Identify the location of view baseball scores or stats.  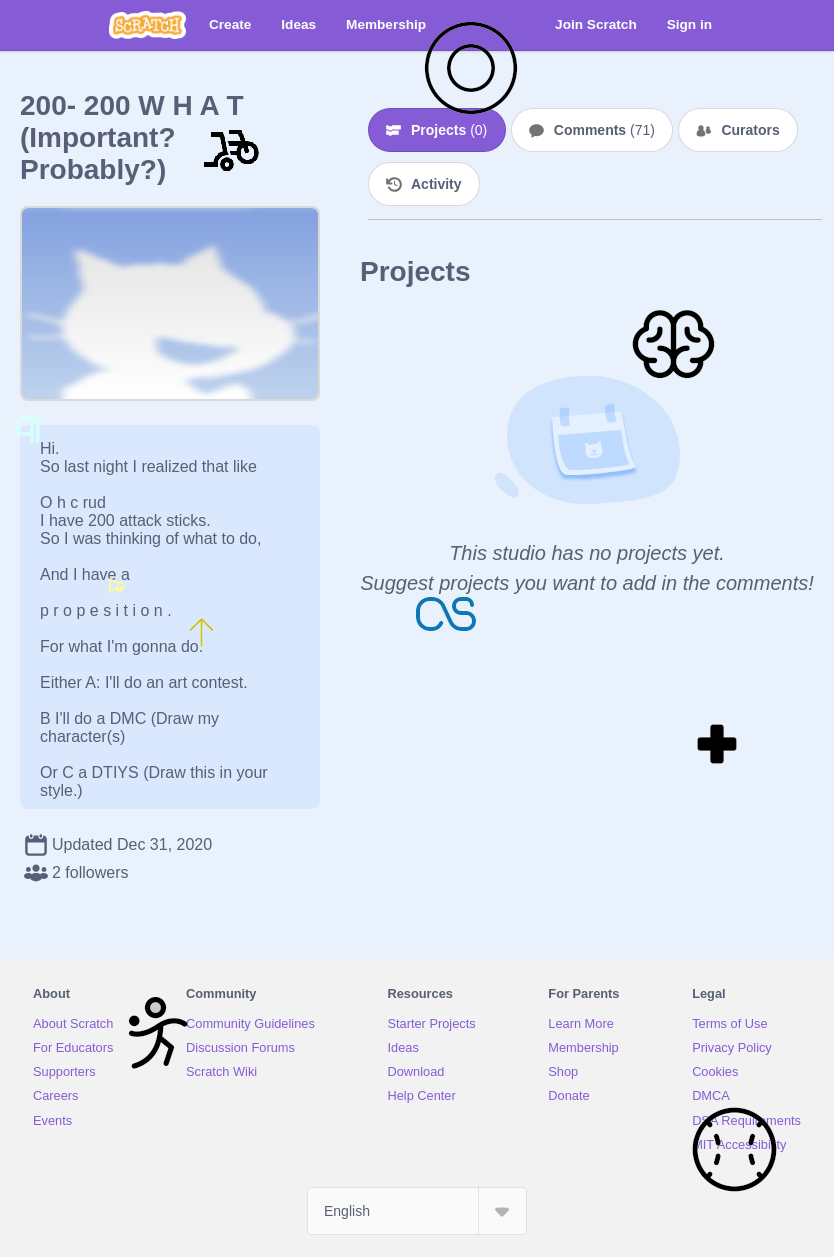
(734, 1149).